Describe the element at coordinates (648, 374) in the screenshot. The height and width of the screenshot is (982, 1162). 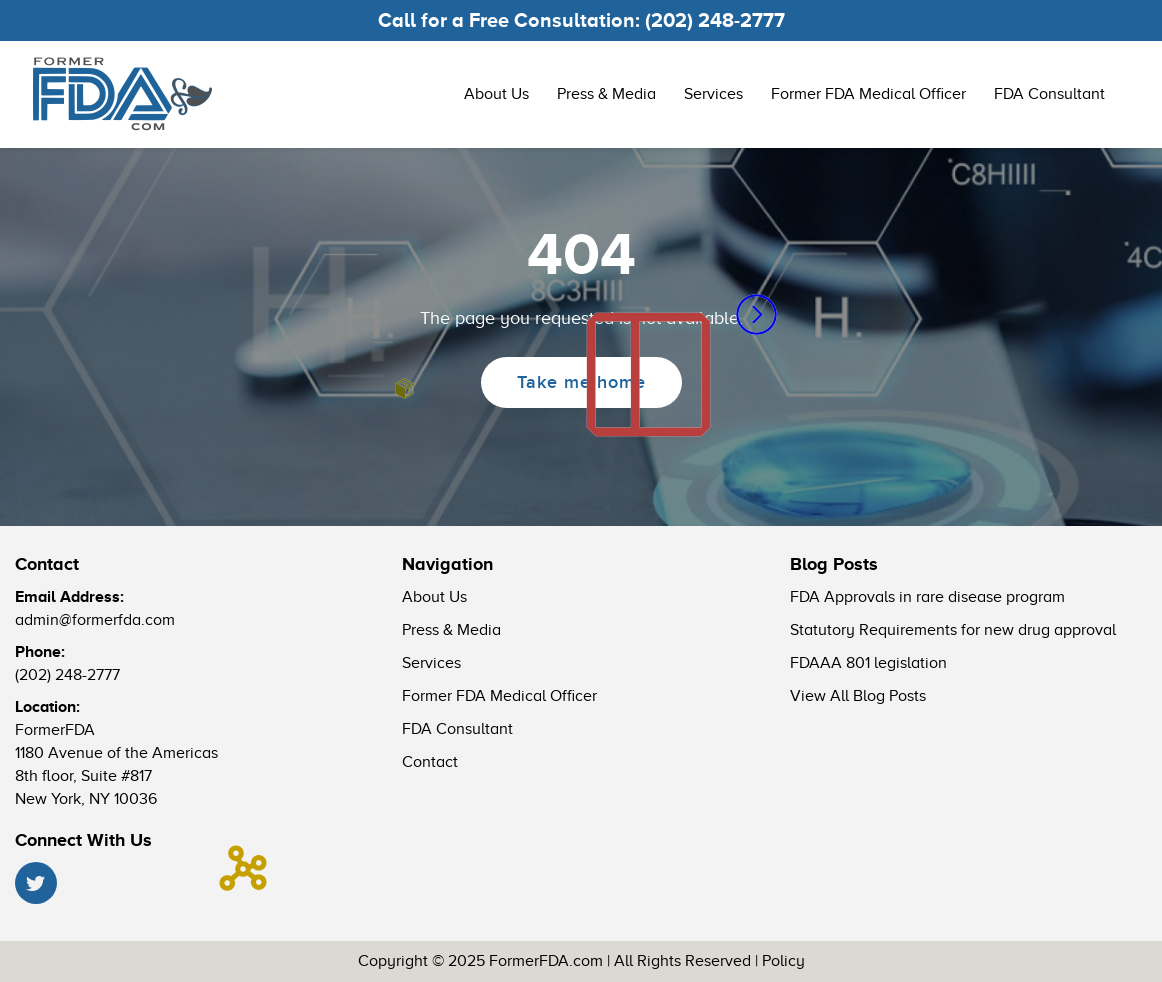
I see `hide the left sidebar panel` at that location.